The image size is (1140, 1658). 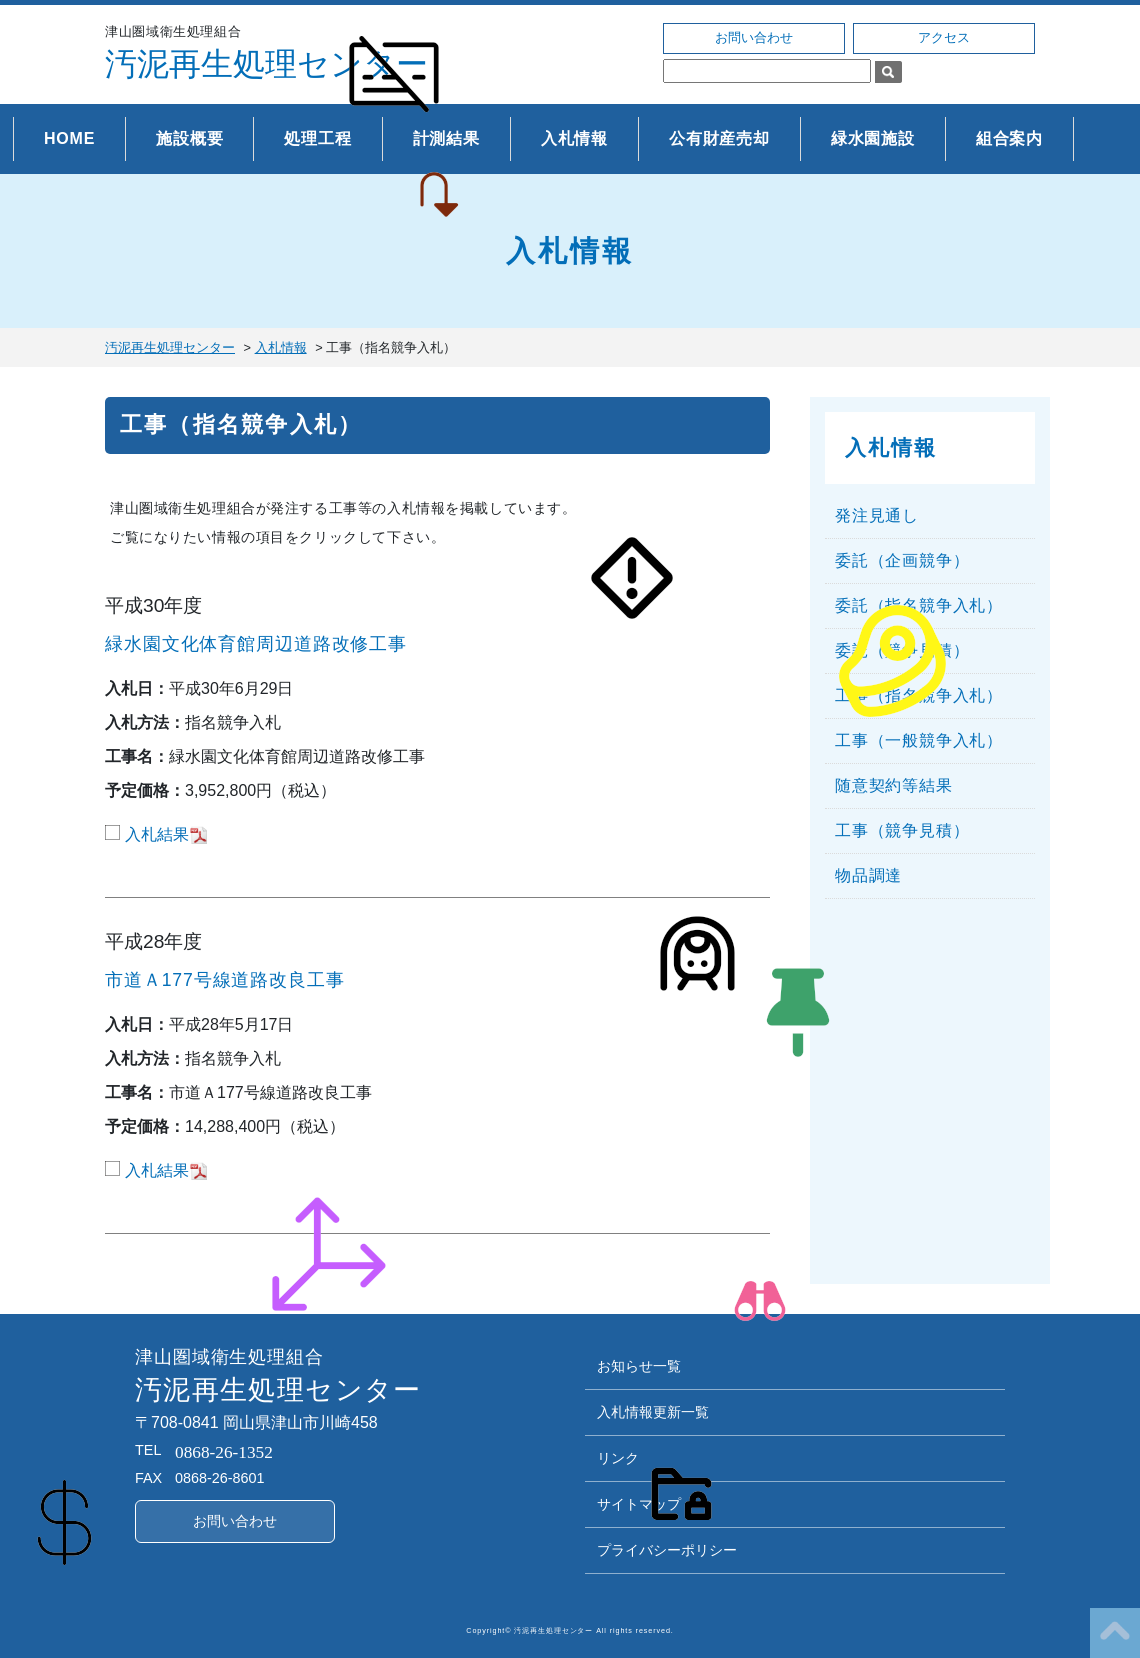 I want to click on filter recipes by beef or red meat, so click(x=895, y=661).